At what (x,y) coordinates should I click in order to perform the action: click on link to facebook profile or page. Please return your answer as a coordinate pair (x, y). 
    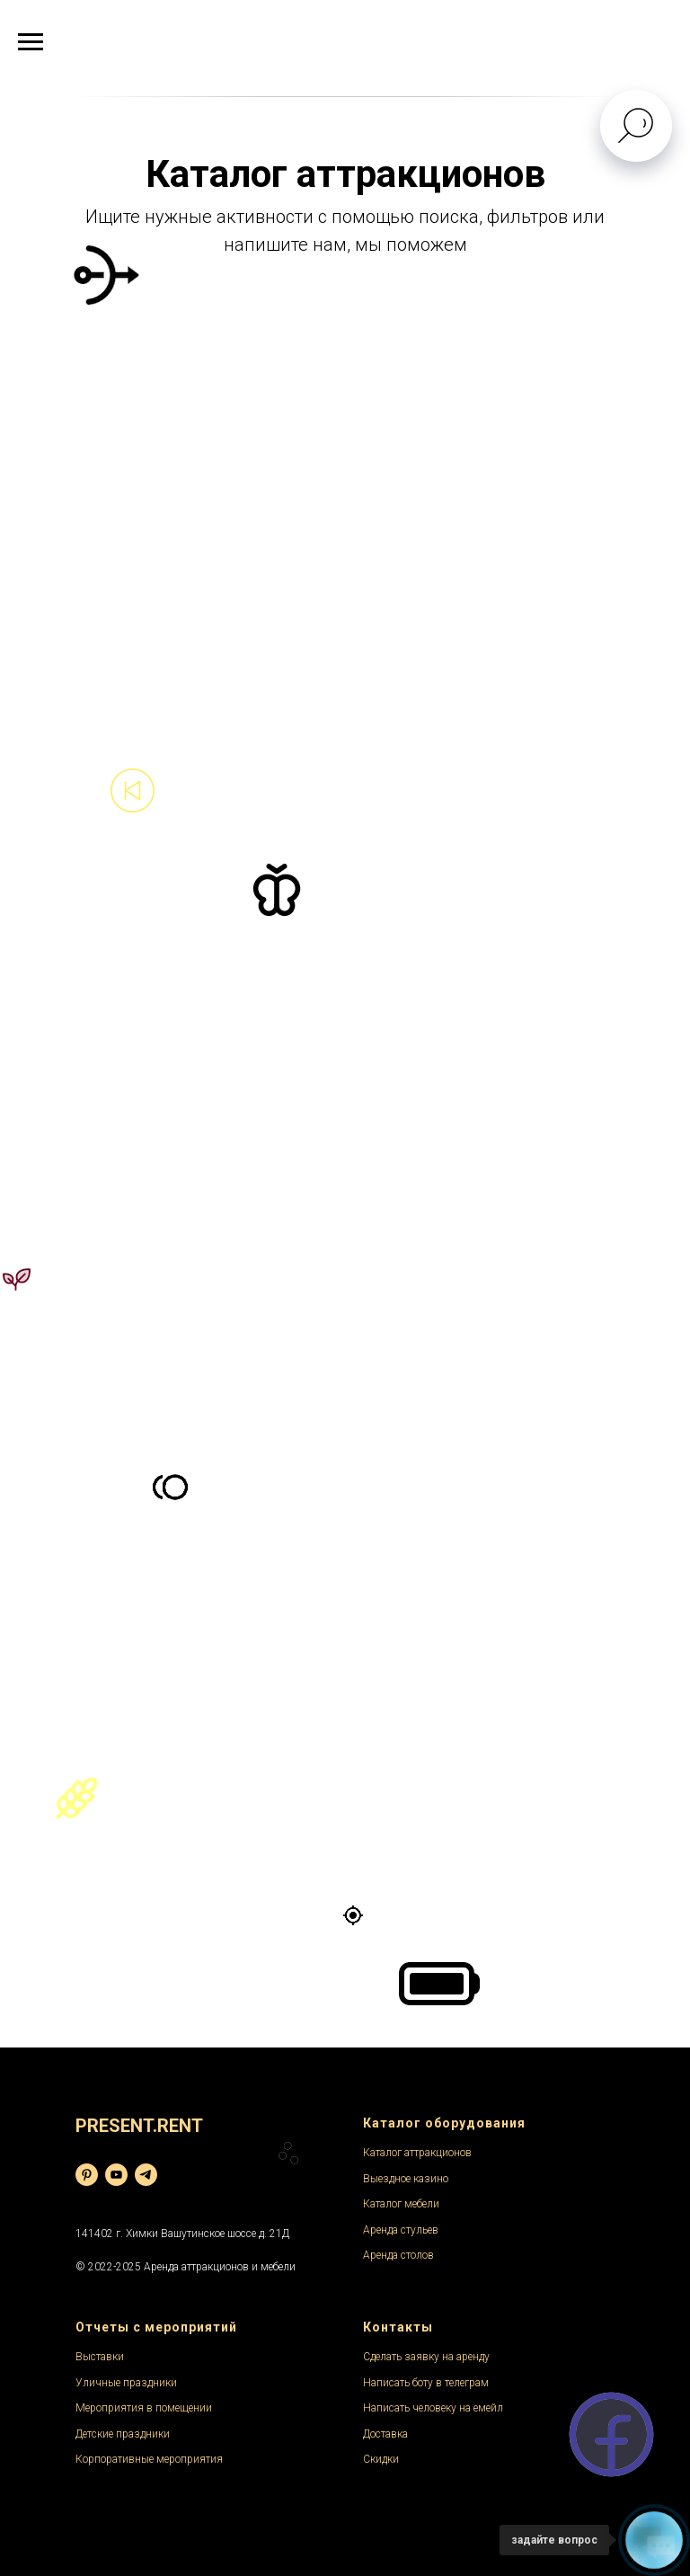
    Looking at the image, I should click on (611, 2434).